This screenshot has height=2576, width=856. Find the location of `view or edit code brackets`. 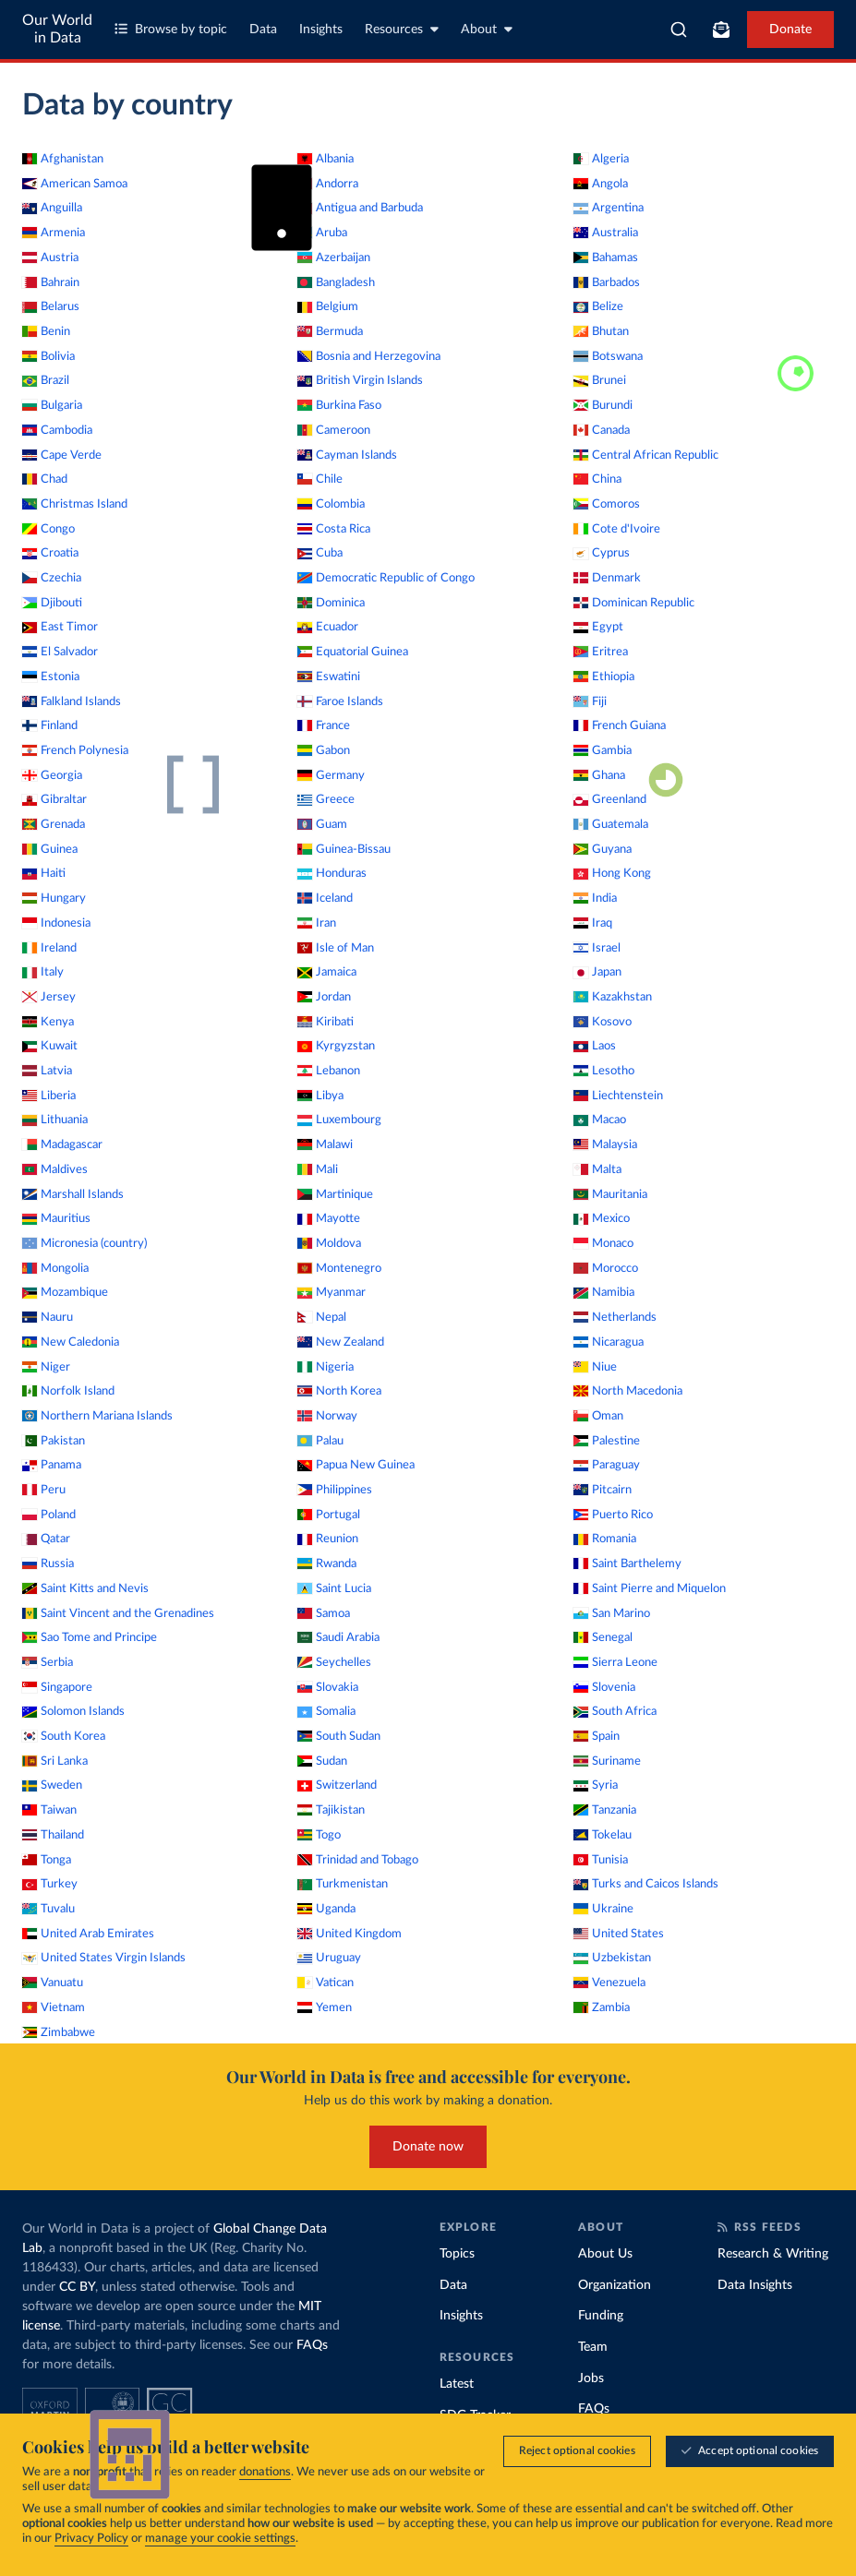

view or edit code brackets is located at coordinates (193, 785).